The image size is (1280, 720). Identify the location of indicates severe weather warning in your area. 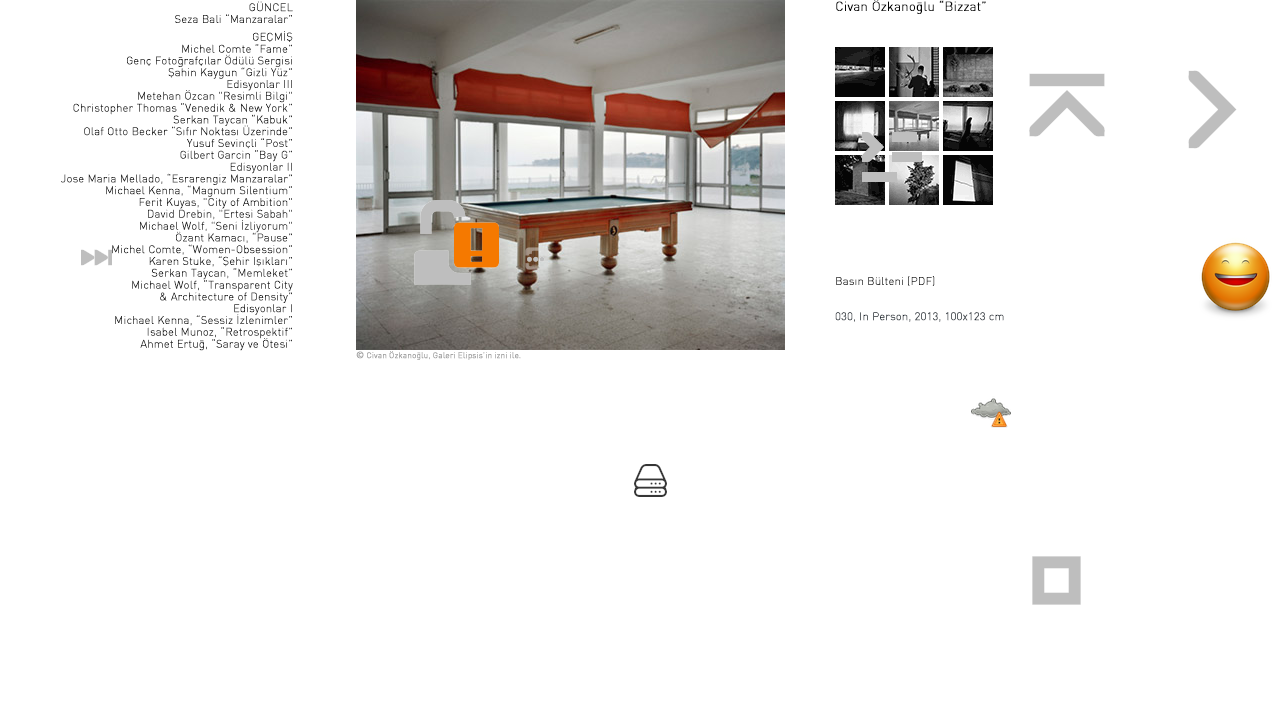
(991, 411).